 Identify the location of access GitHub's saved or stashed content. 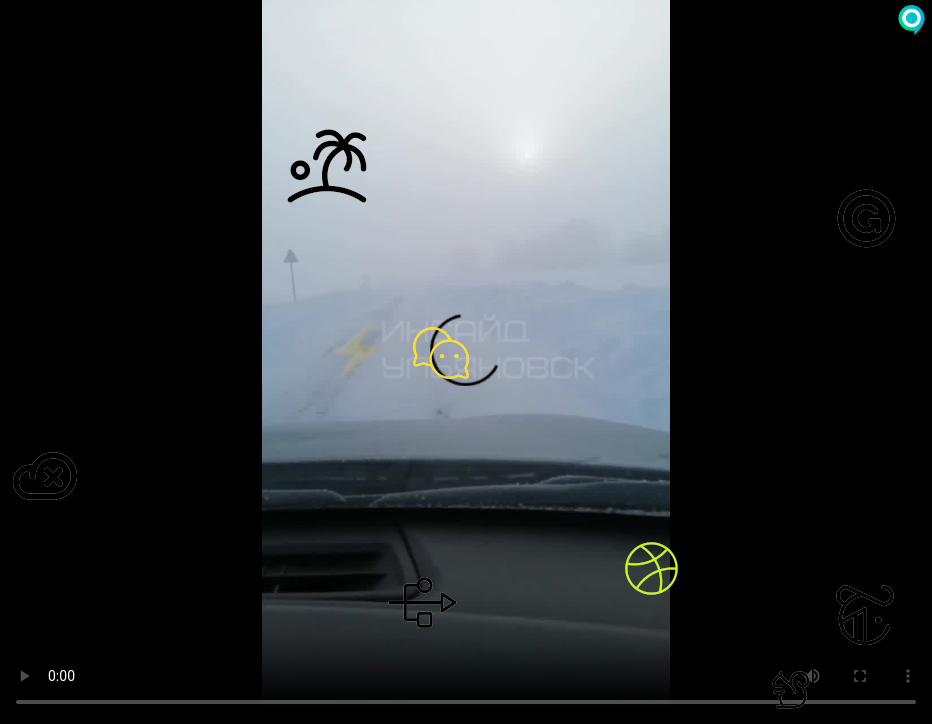
(790, 689).